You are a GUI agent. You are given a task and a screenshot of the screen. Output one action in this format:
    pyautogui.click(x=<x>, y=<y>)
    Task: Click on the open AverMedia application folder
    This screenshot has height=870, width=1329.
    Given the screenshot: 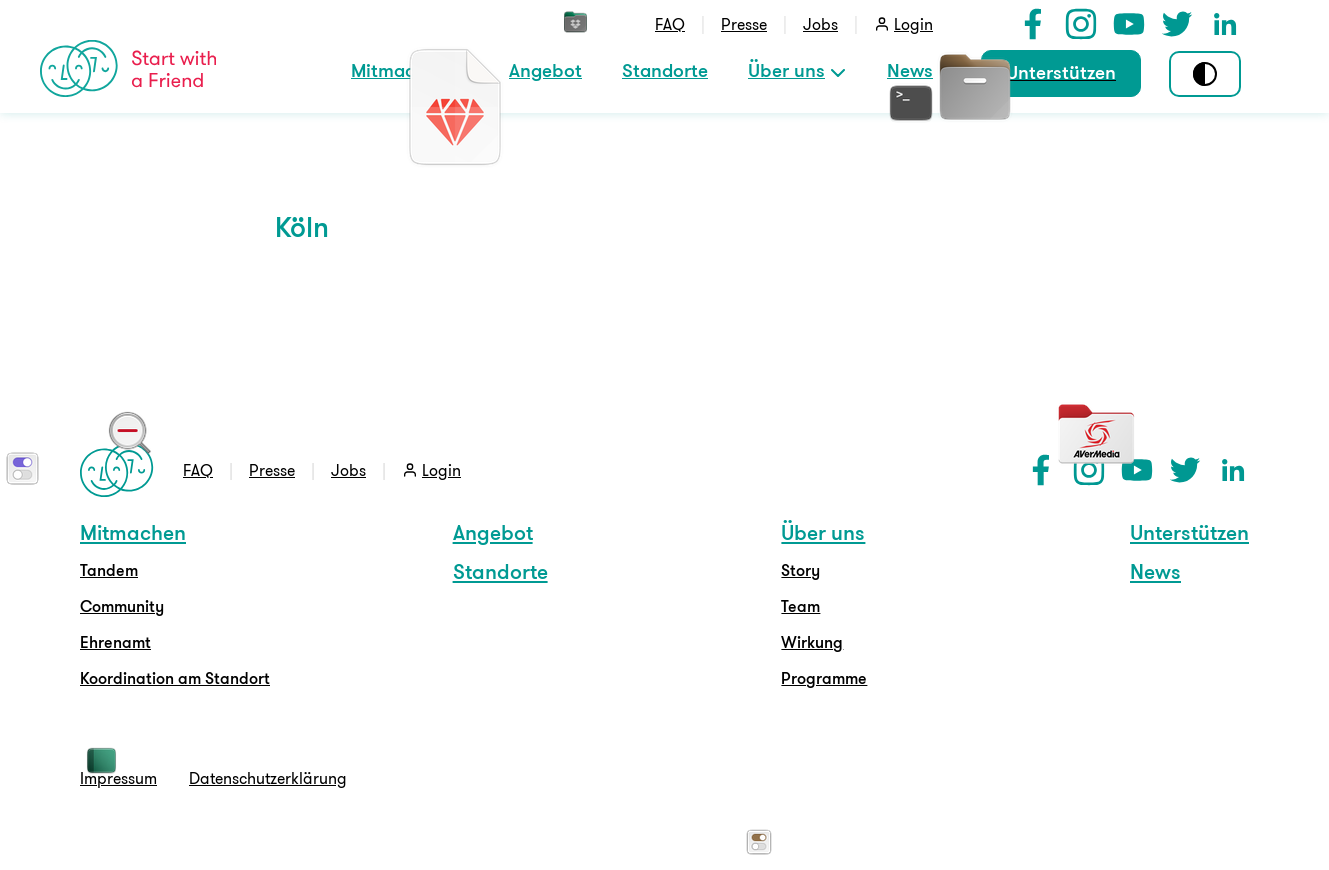 What is the action you would take?
    pyautogui.click(x=1096, y=436)
    